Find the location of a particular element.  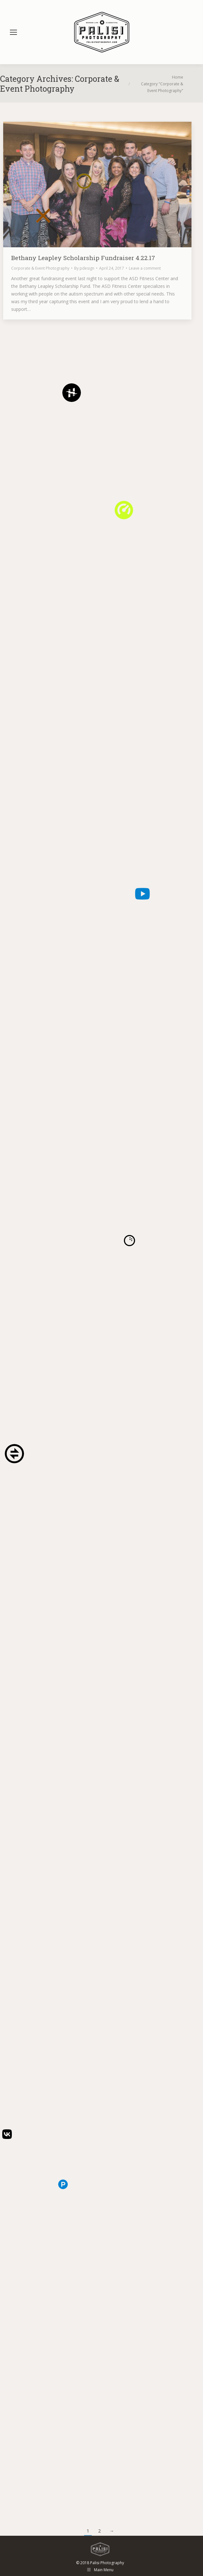

visit hackster.io hardware community is located at coordinates (72, 393).